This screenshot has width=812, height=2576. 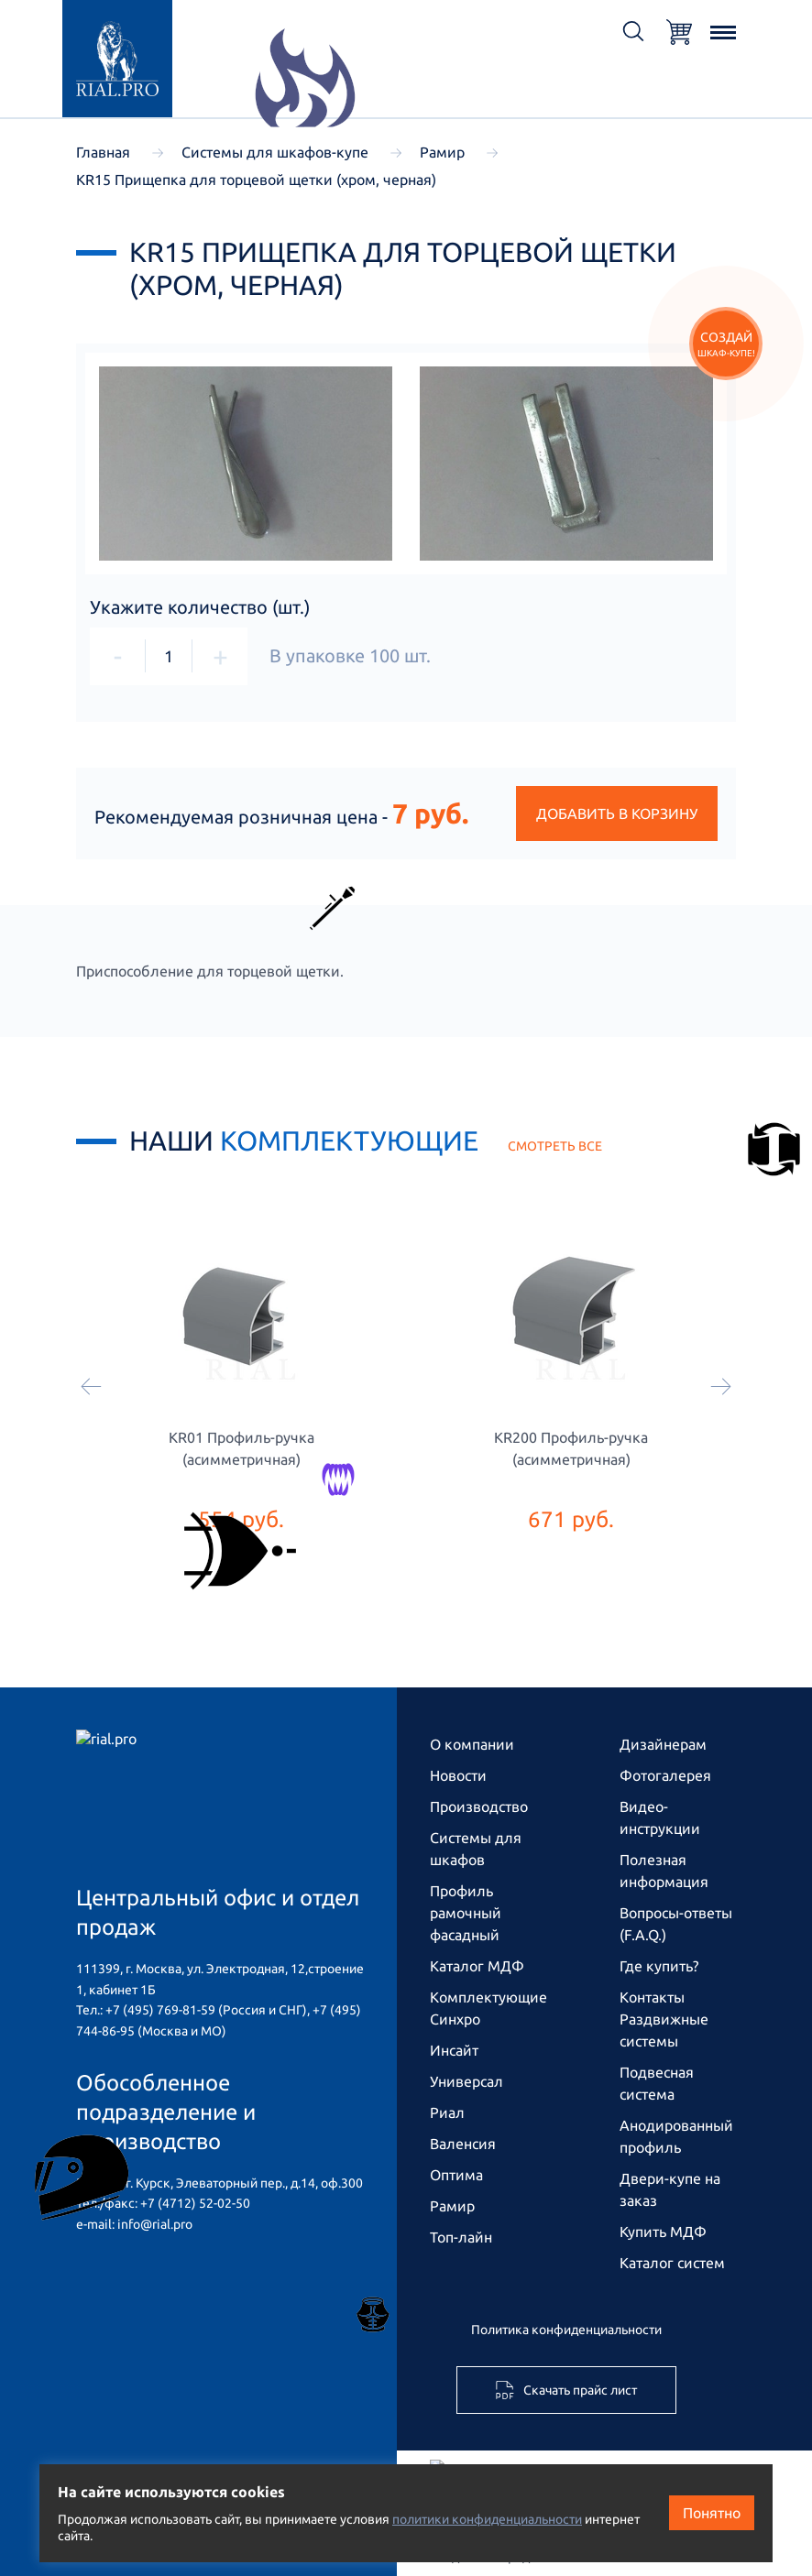 What do you see at coordinates (372, 2314) in the screenshot?
I see `equip leather armor to your character` at bounding box center [372, 2314].